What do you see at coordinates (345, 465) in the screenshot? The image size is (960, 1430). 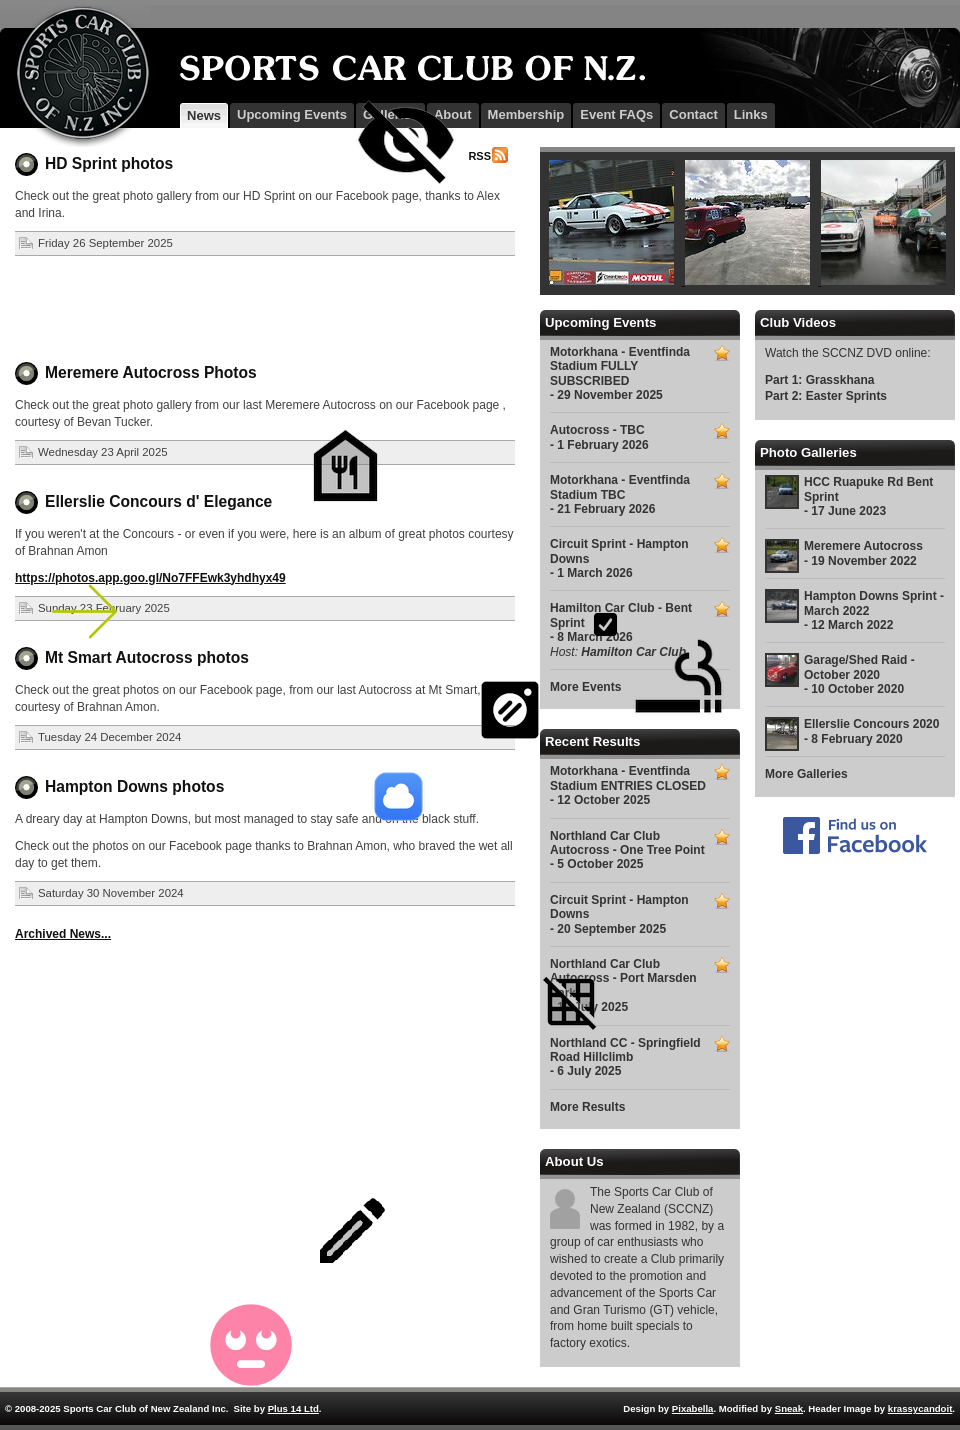 I see `find nearby food banks or food assistance locations` at bounding box center [345, 465].